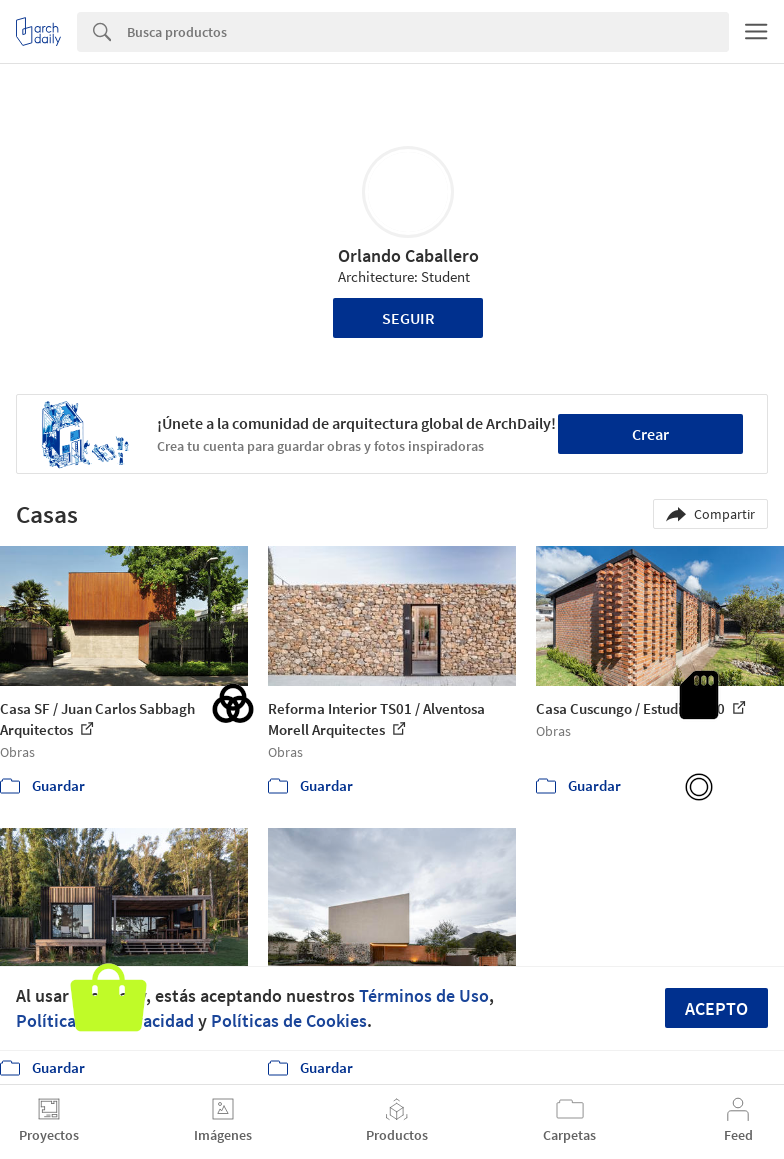  I want to click on indicates overlapping or shared elements between three sets, so click(233, 704).